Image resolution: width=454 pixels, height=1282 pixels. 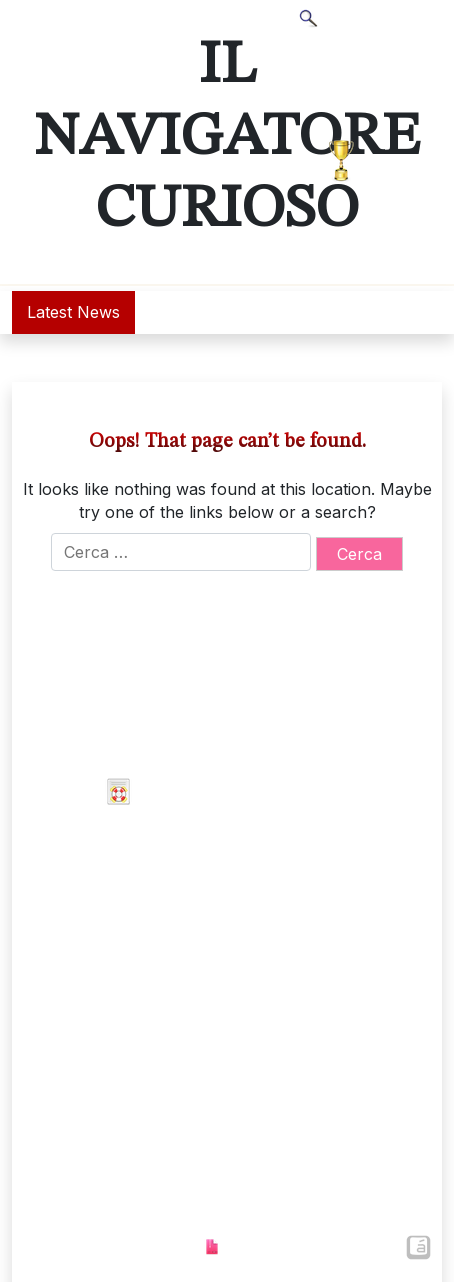 I want to click on access help documentation, so click(x=118, y=791).